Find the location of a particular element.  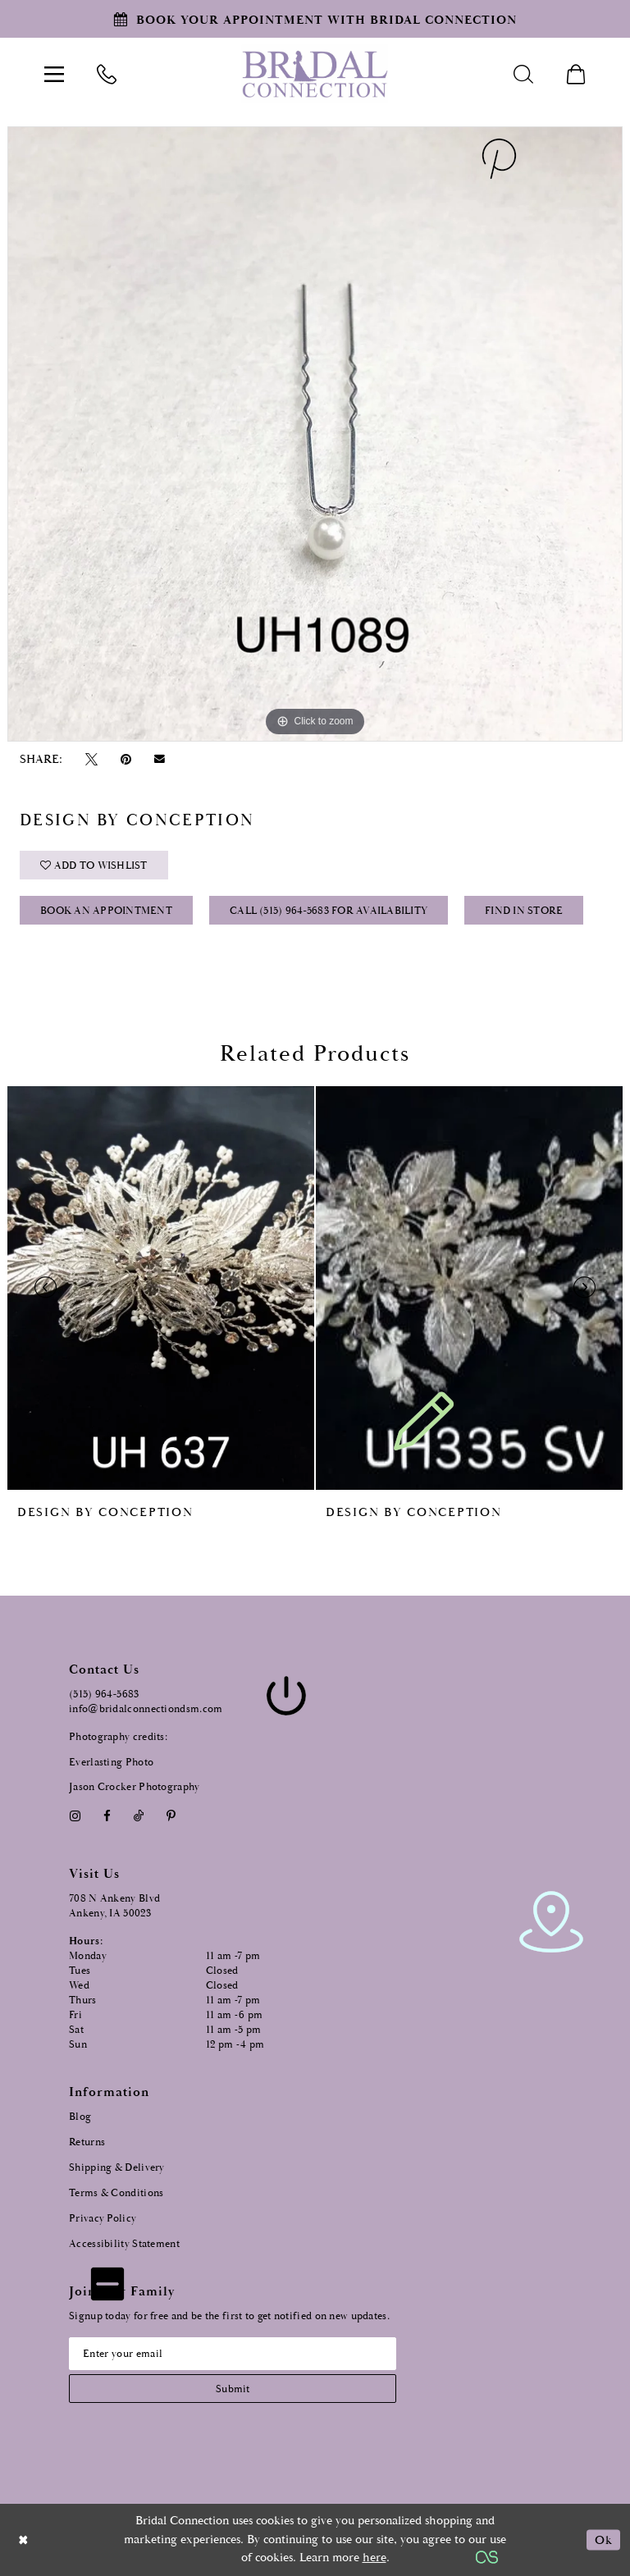

open Pinterest app is located at coordinates (497, 158).